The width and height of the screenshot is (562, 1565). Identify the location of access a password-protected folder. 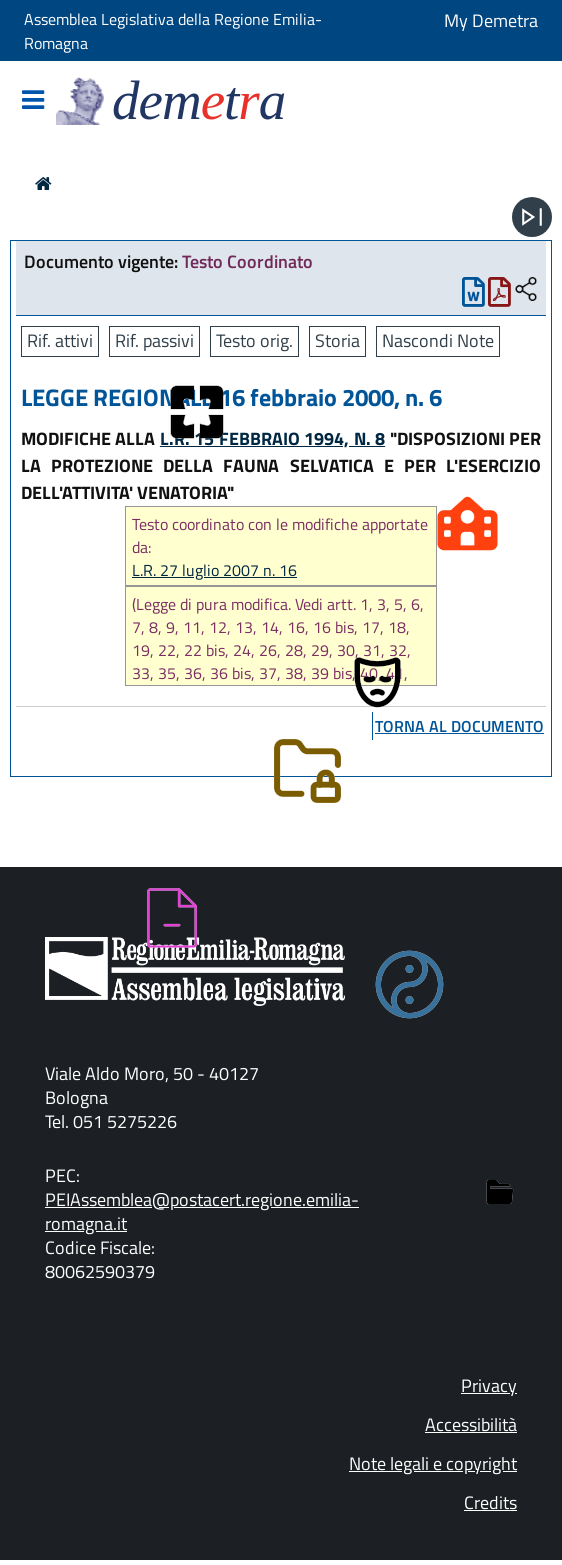
(307, 769).